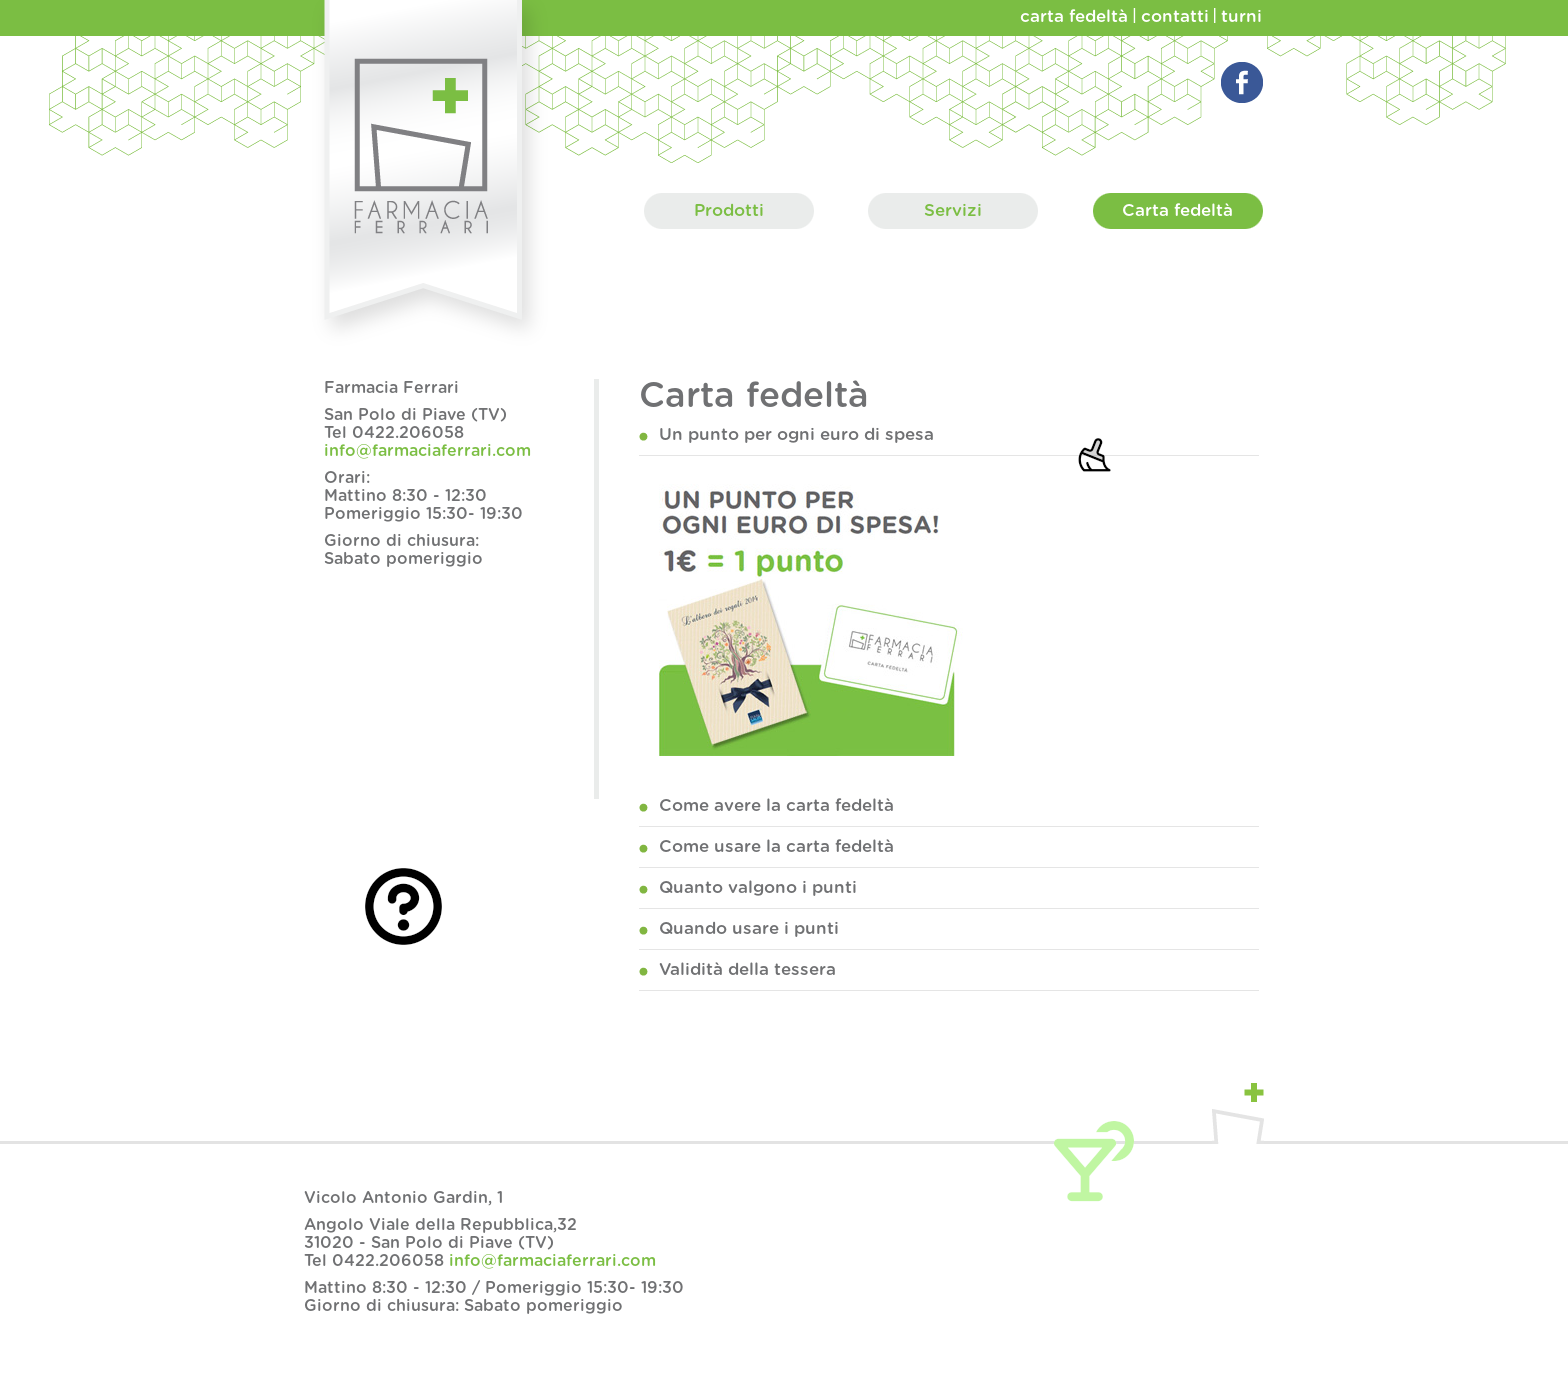 This screenshot has width=1568, height=1392. I want to click on clear cache or temporary files, so click(1094, 456).